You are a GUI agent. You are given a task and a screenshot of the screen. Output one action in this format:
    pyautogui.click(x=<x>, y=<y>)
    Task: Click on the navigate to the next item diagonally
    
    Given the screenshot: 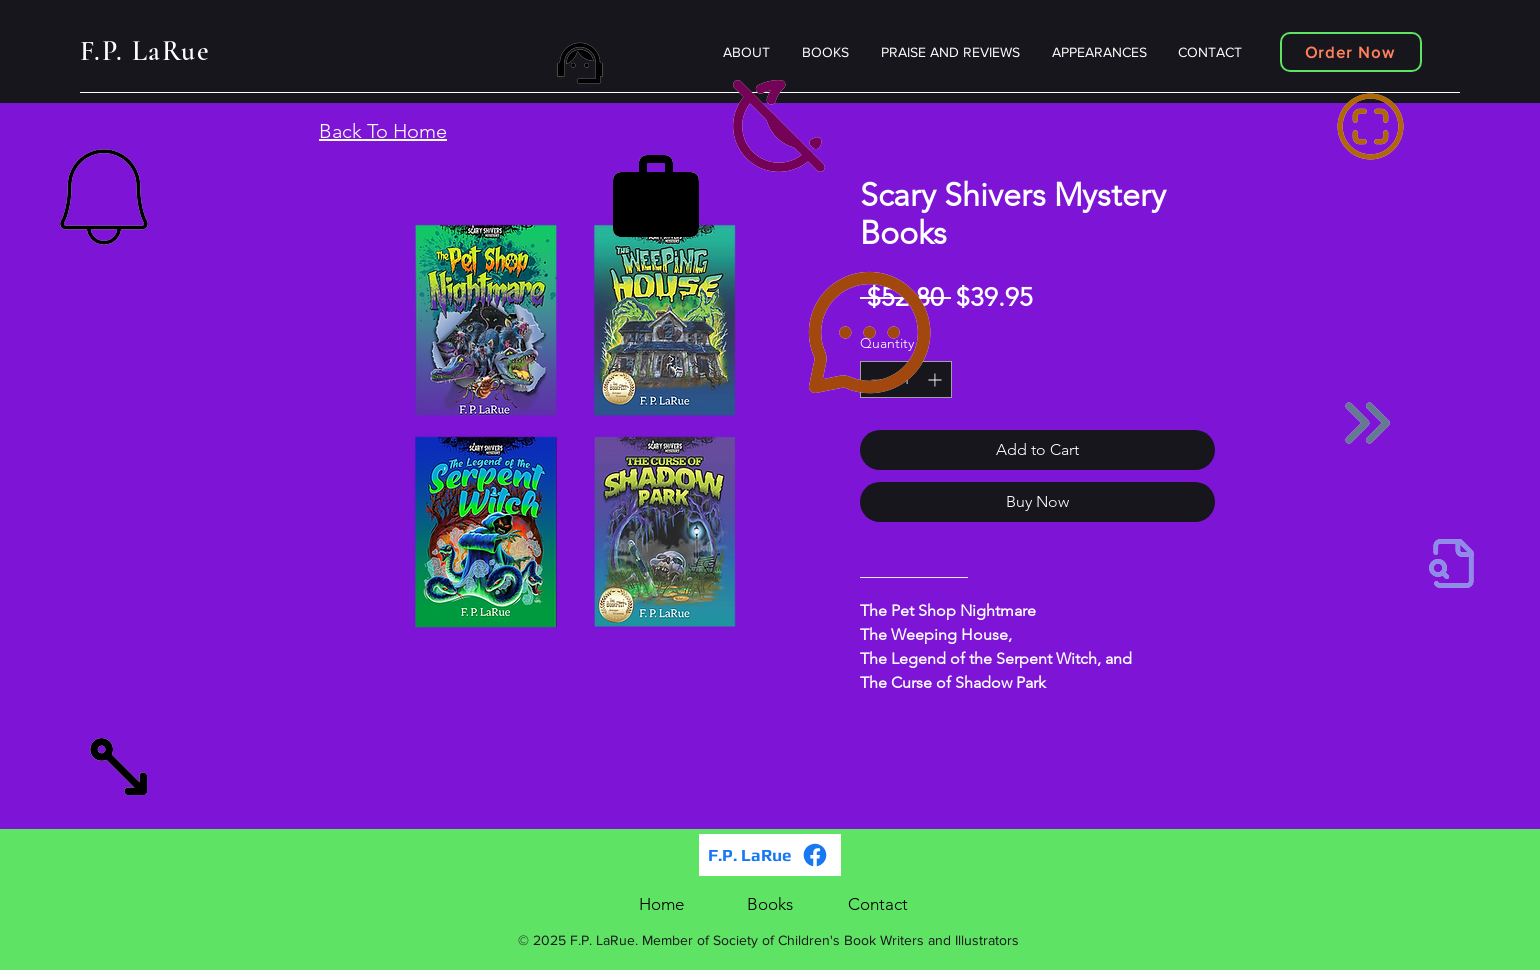 What is the action you would take?
    pyautogui.click(x=120, y=768)
    